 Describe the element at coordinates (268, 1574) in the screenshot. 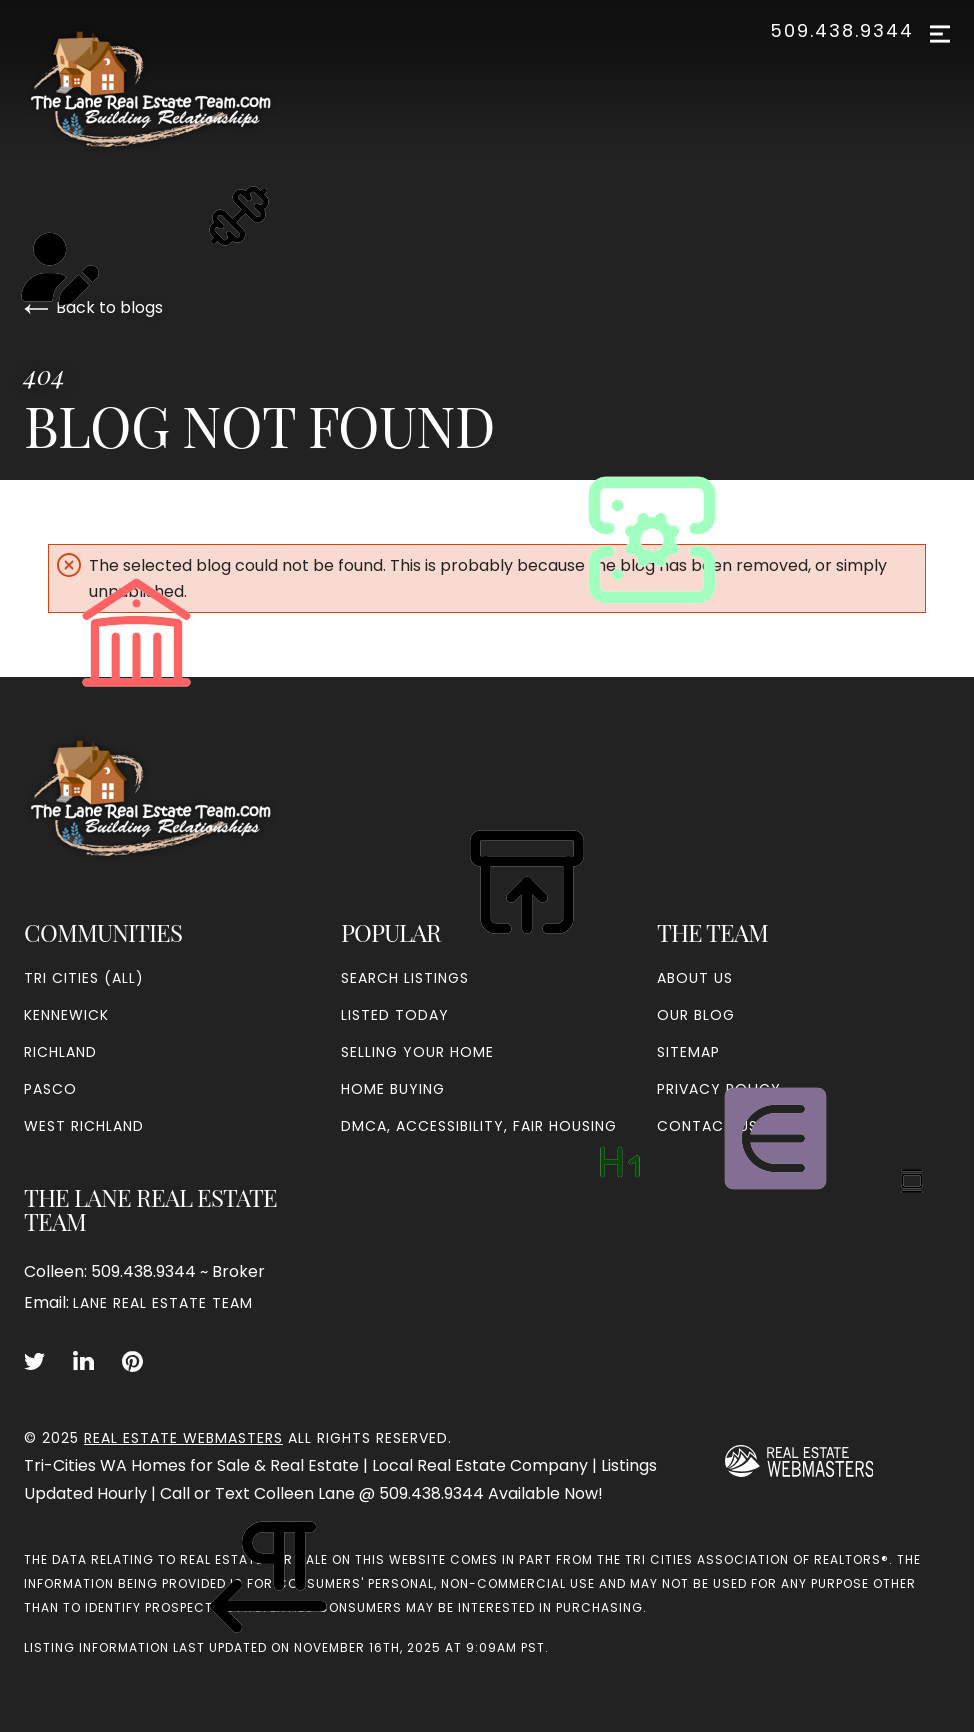

I see `align text to the left` at that location.